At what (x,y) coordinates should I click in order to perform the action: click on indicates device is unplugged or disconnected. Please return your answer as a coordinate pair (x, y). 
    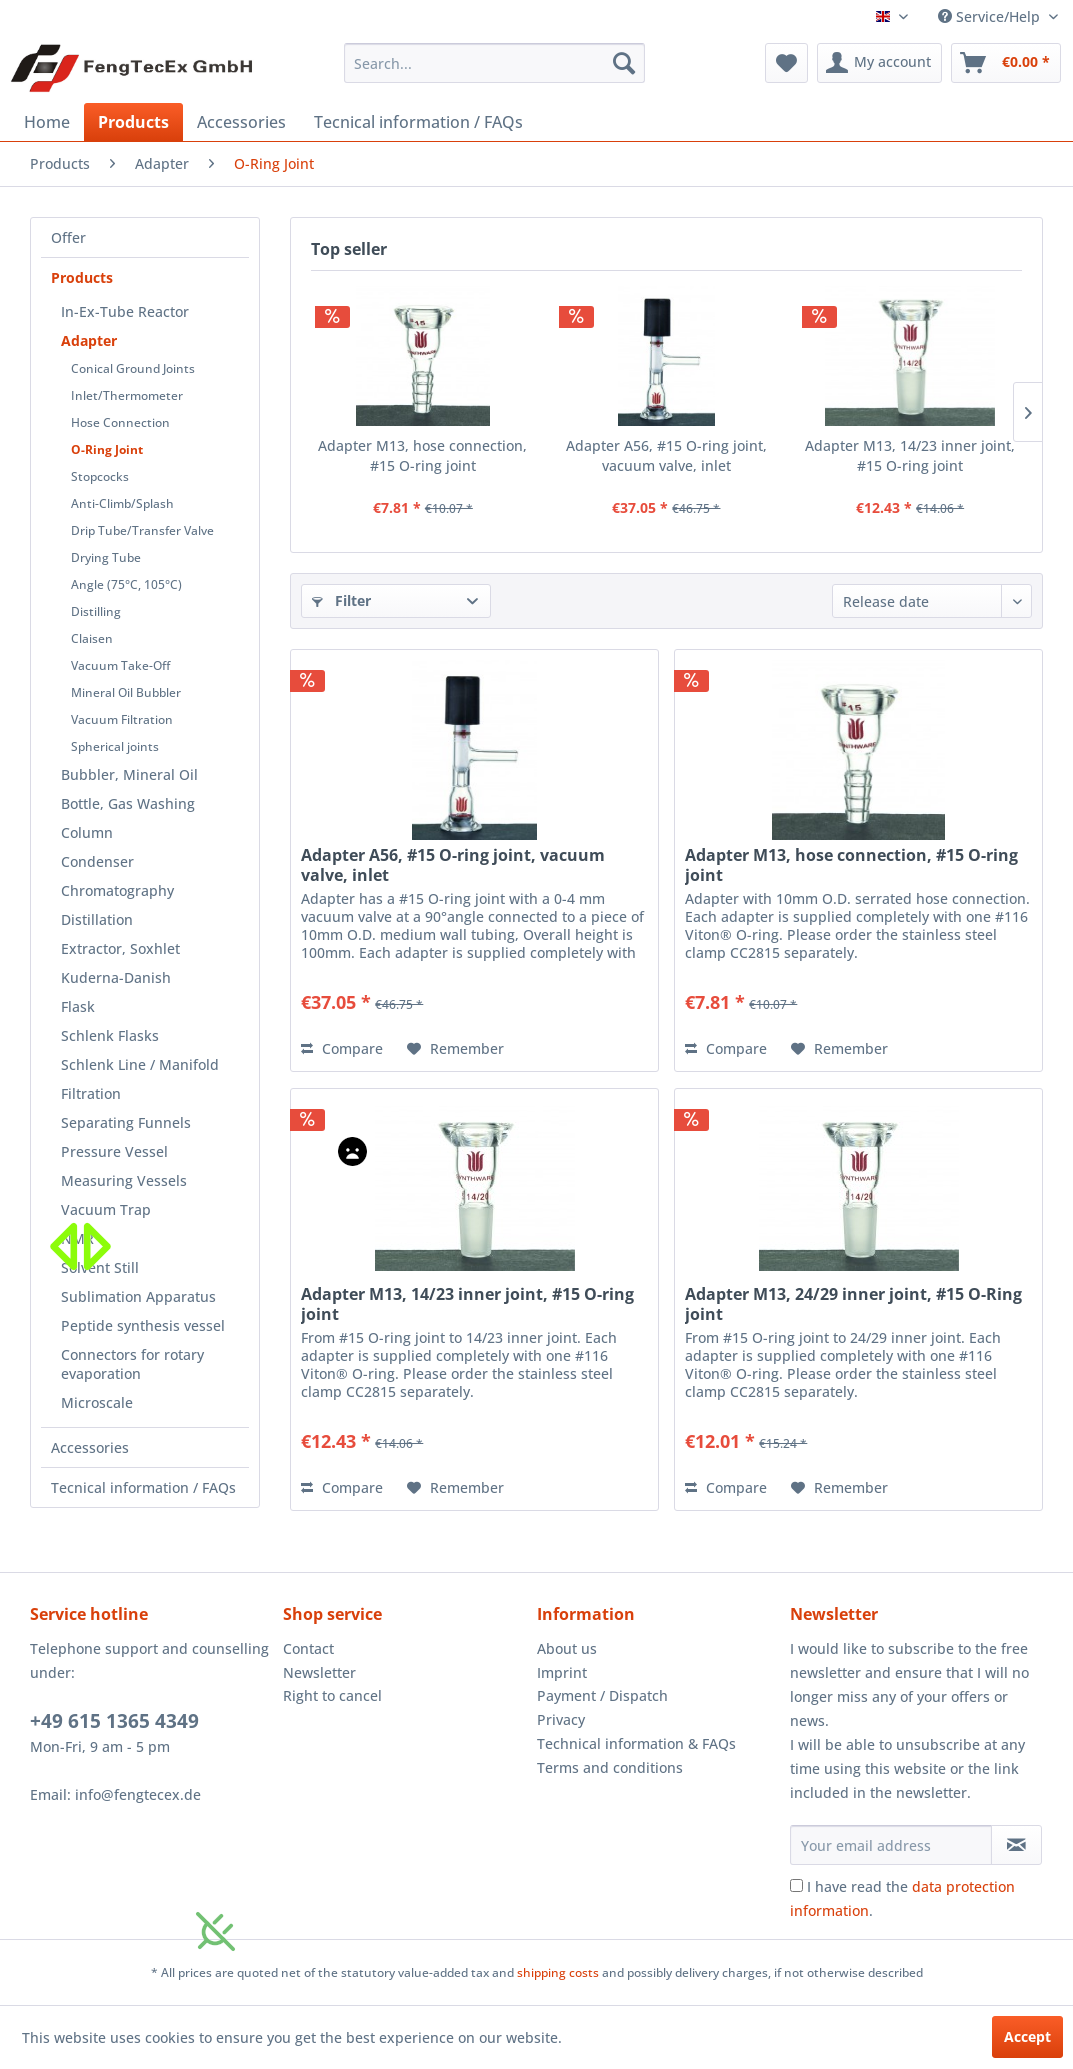
    Looking at the image, I should click on (215, 1931).